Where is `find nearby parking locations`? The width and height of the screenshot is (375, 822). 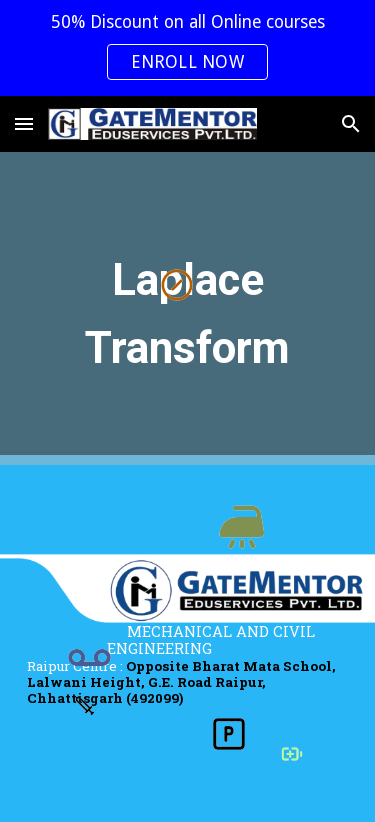 find nearby parking locations is located at coordinates (229, 734).